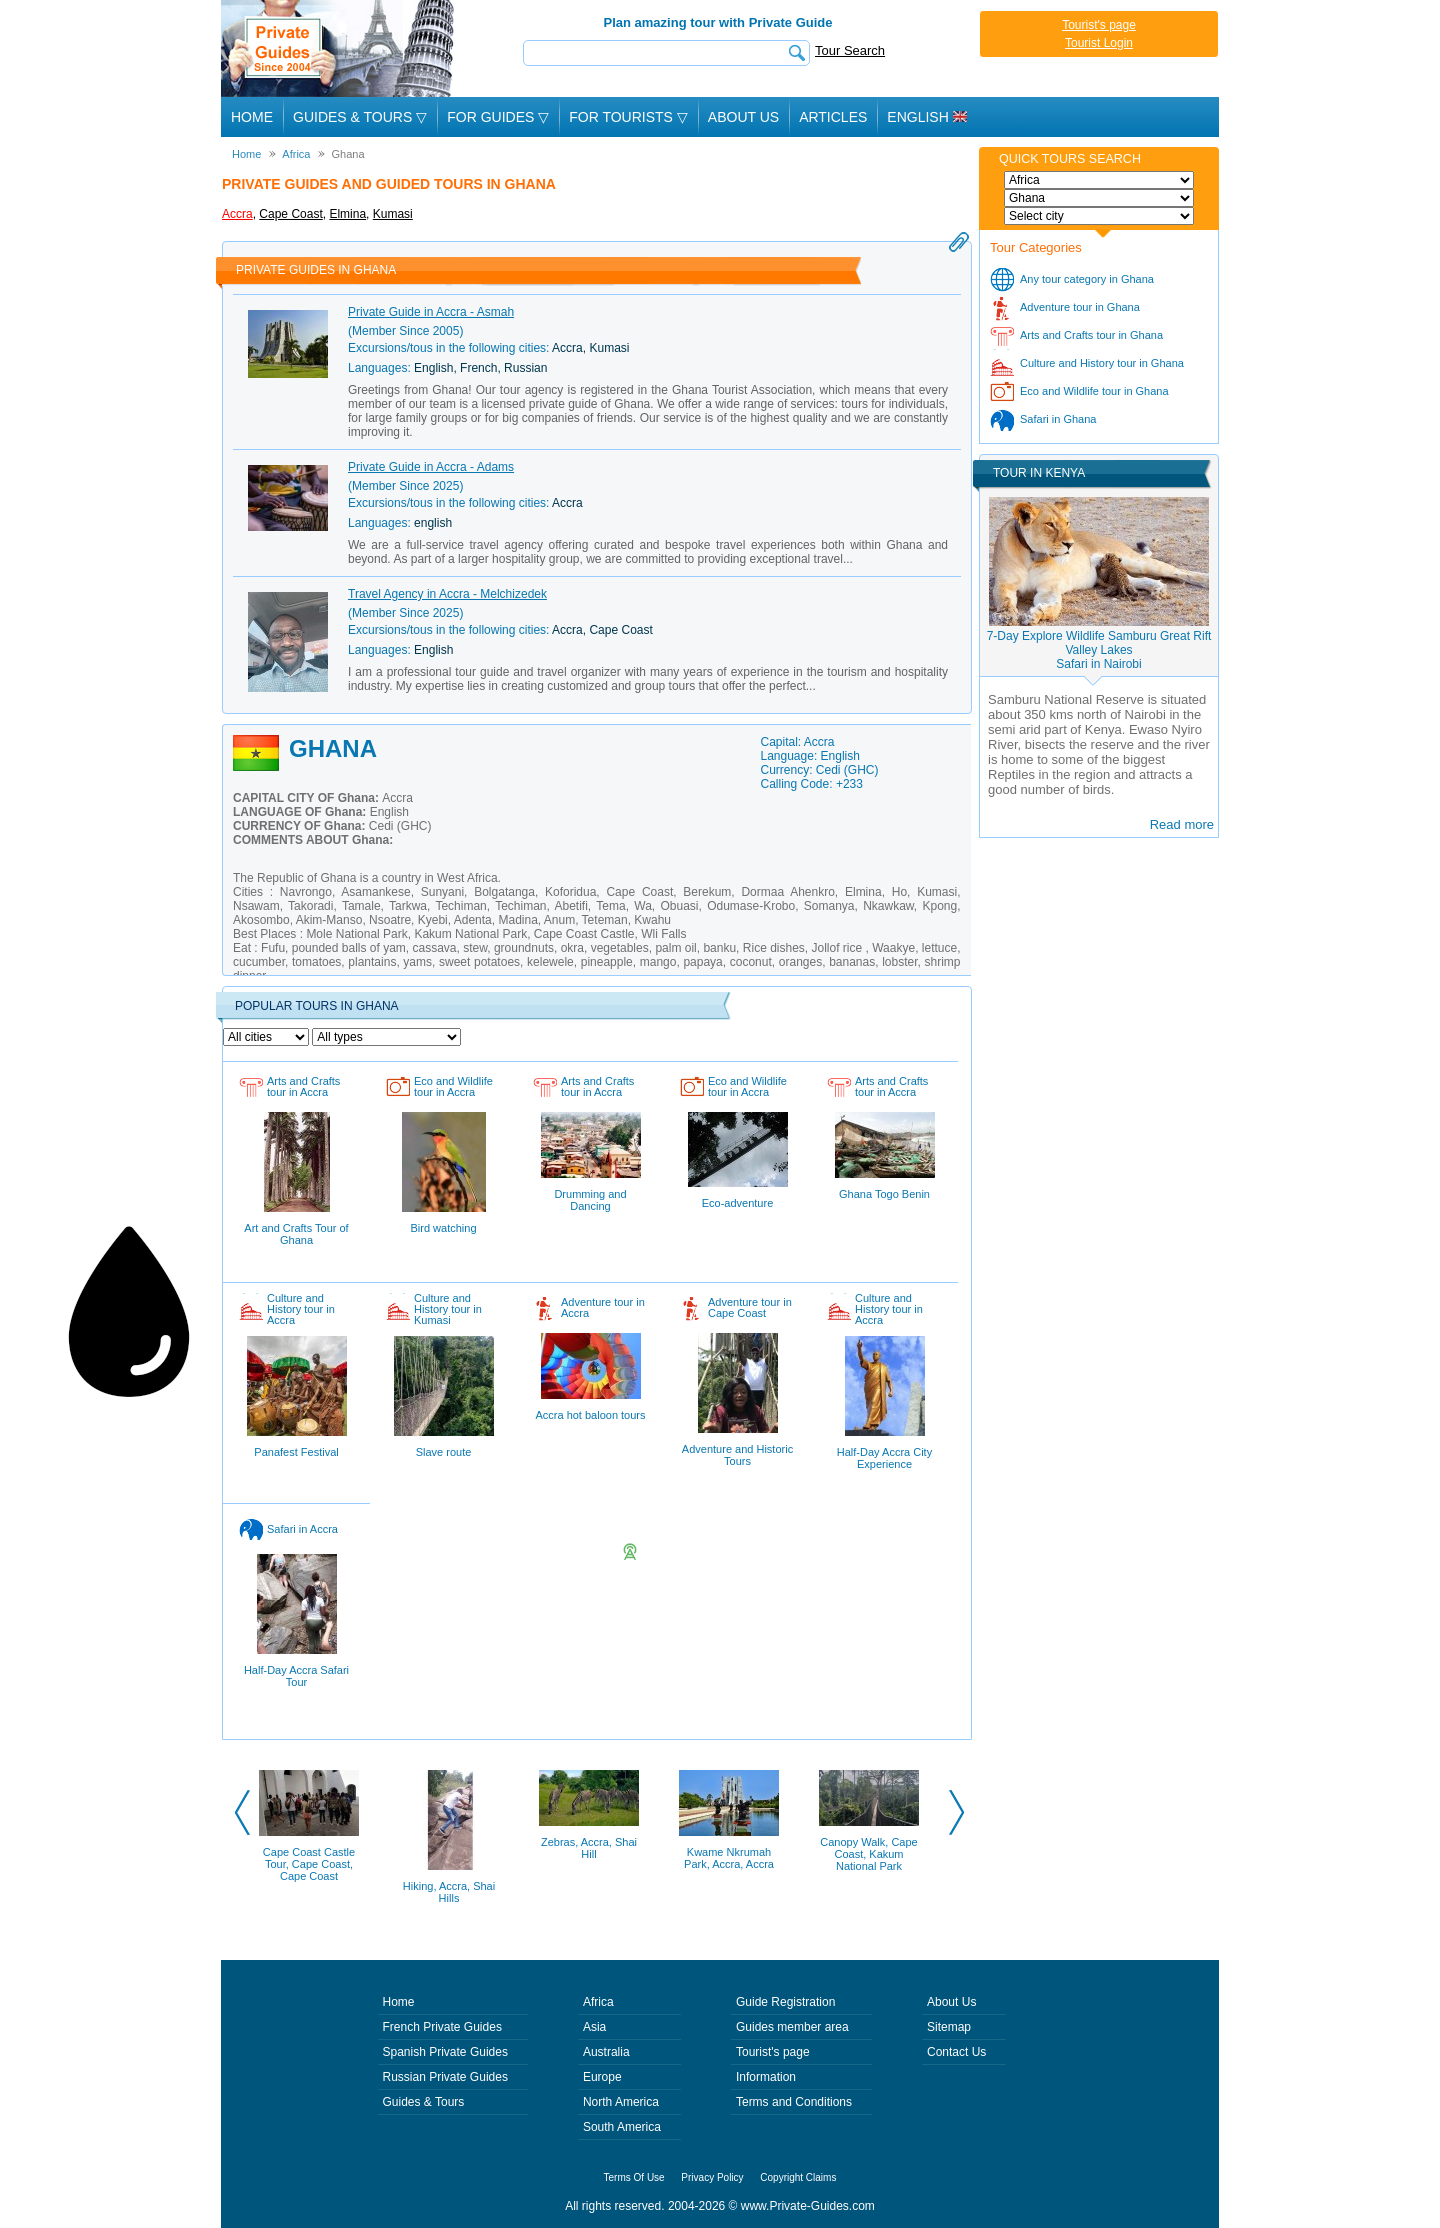 The width and height of the screenshot is (1440, 2228). I want to click on indicates water or hydration tracking, so click(129, 1310).